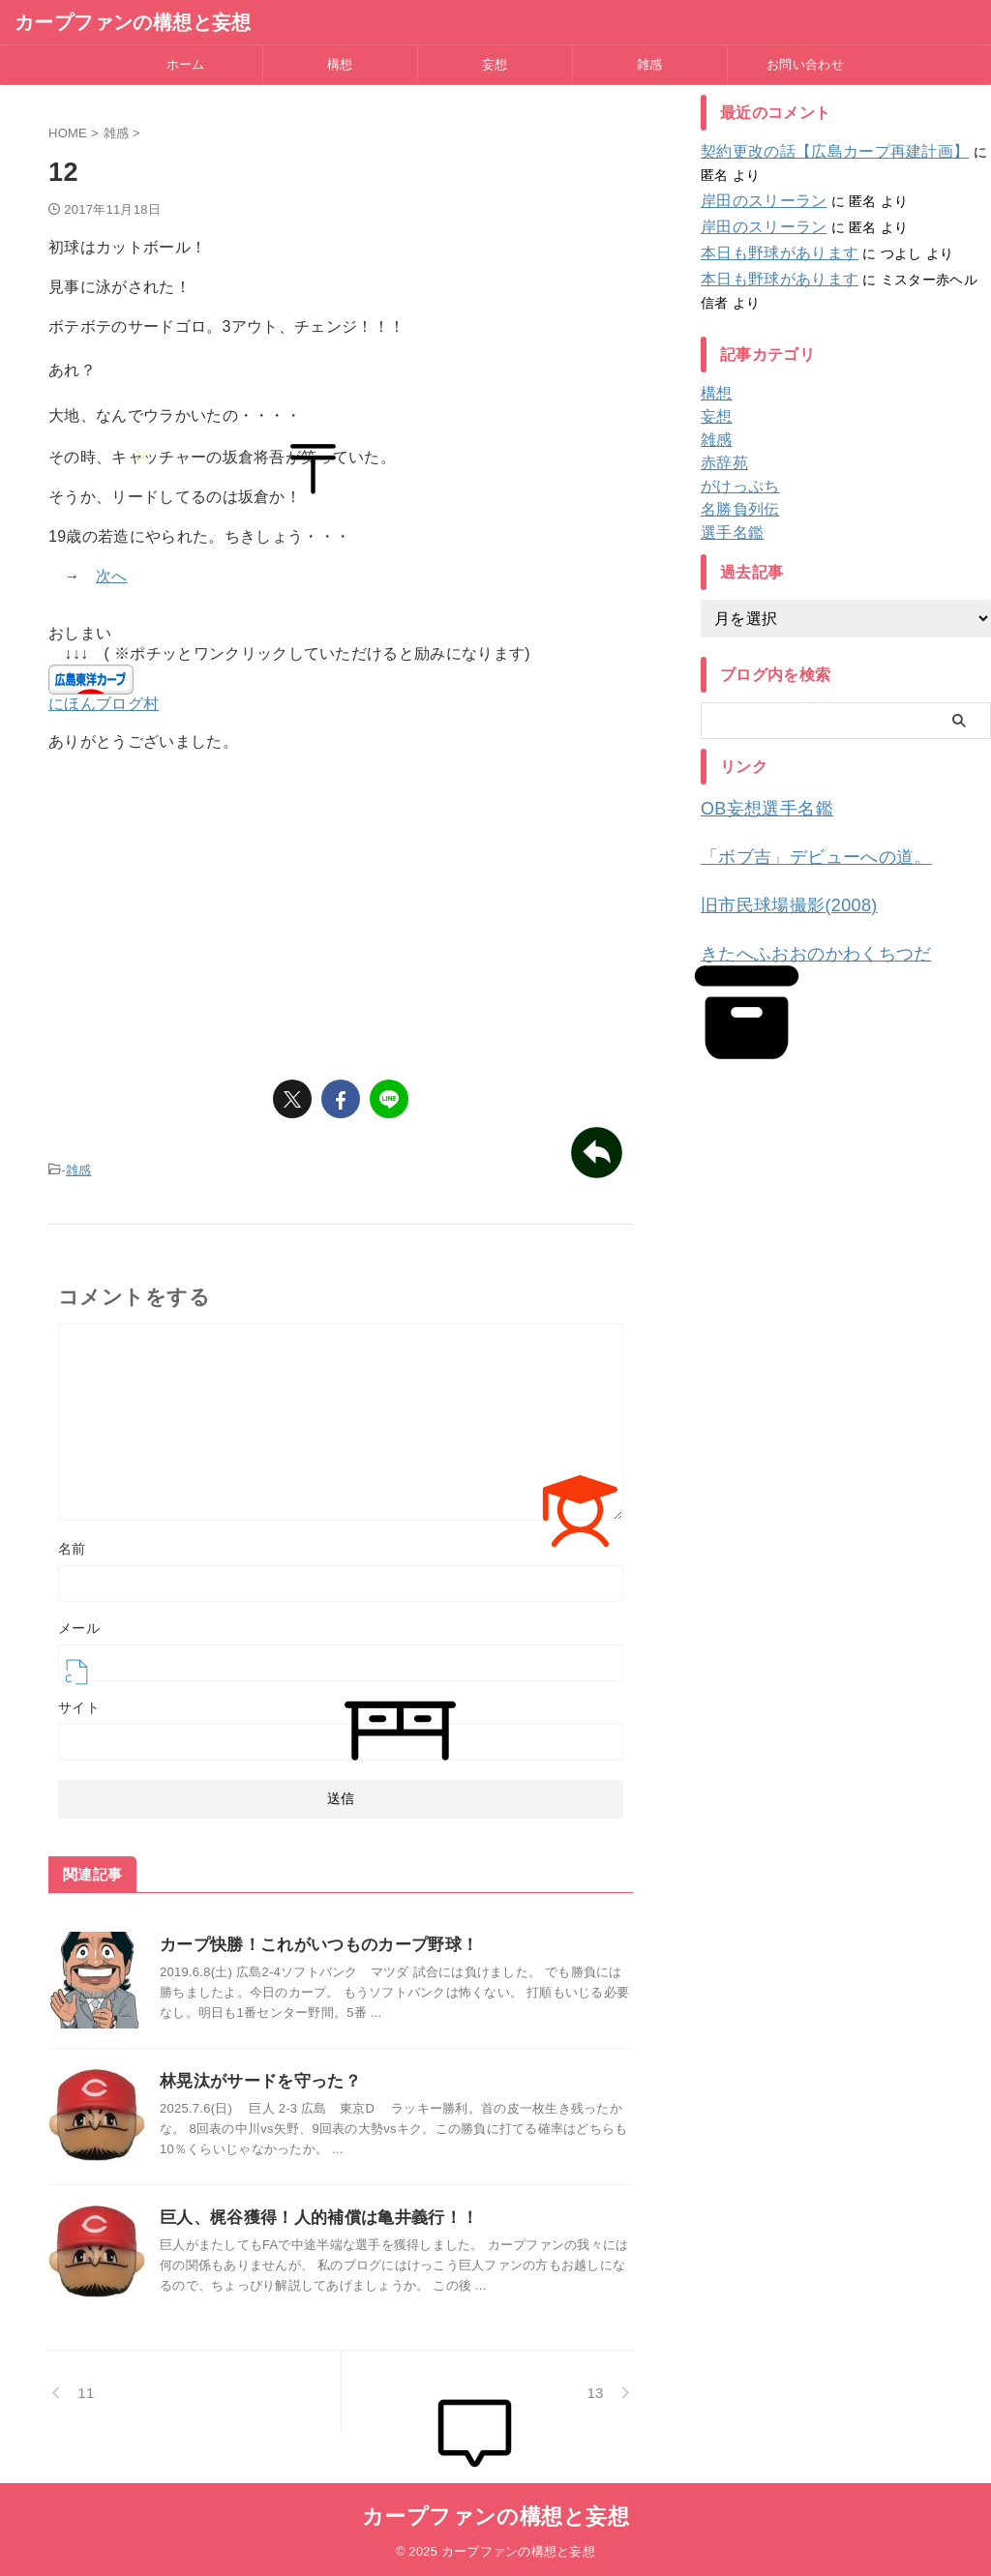 The height and width of the screenshot is (2576, 991). I want to click on navigate to the next item diagonally, so click(140, 455).